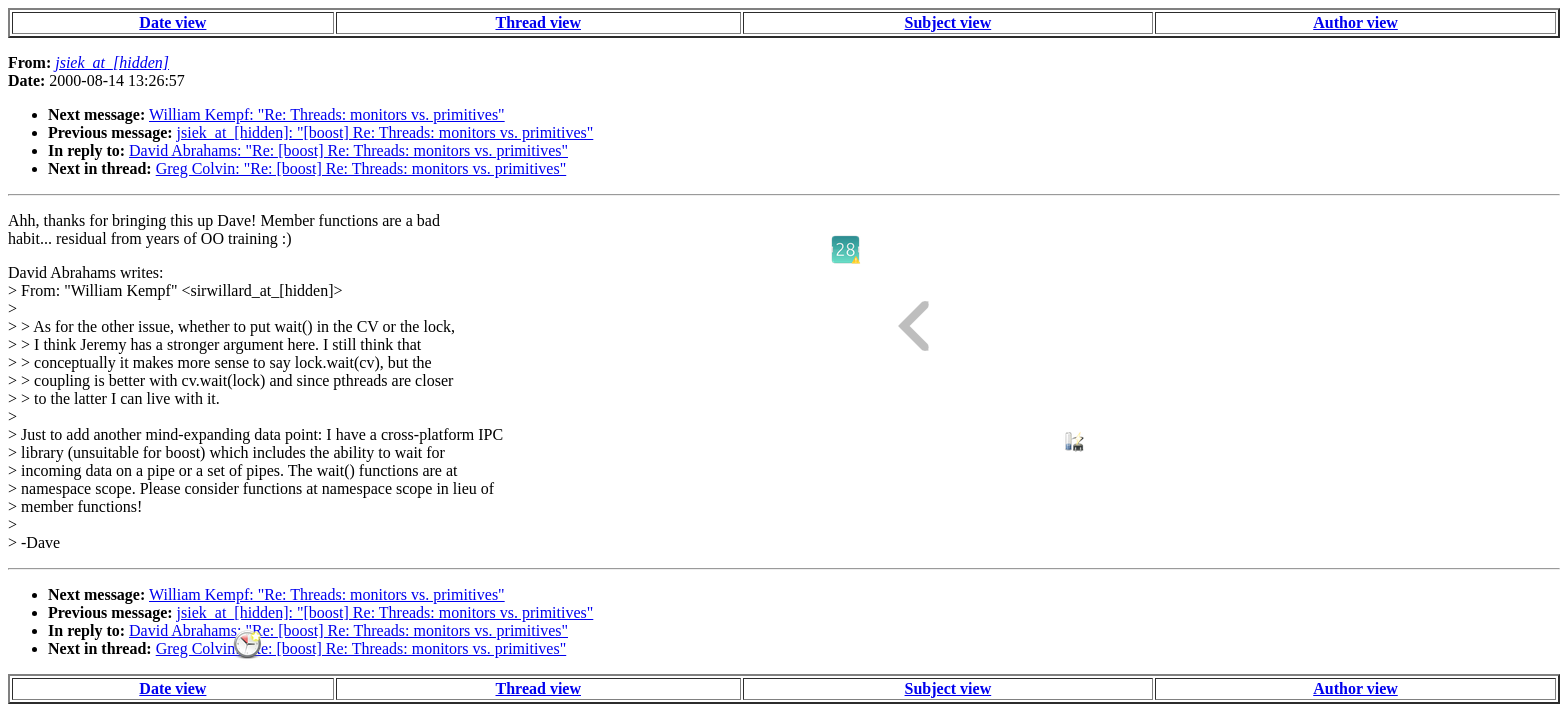  Describe the element at coordinates (845, 249) in the screenshot. I see `indicates an upcoming appointment or event` at that location.